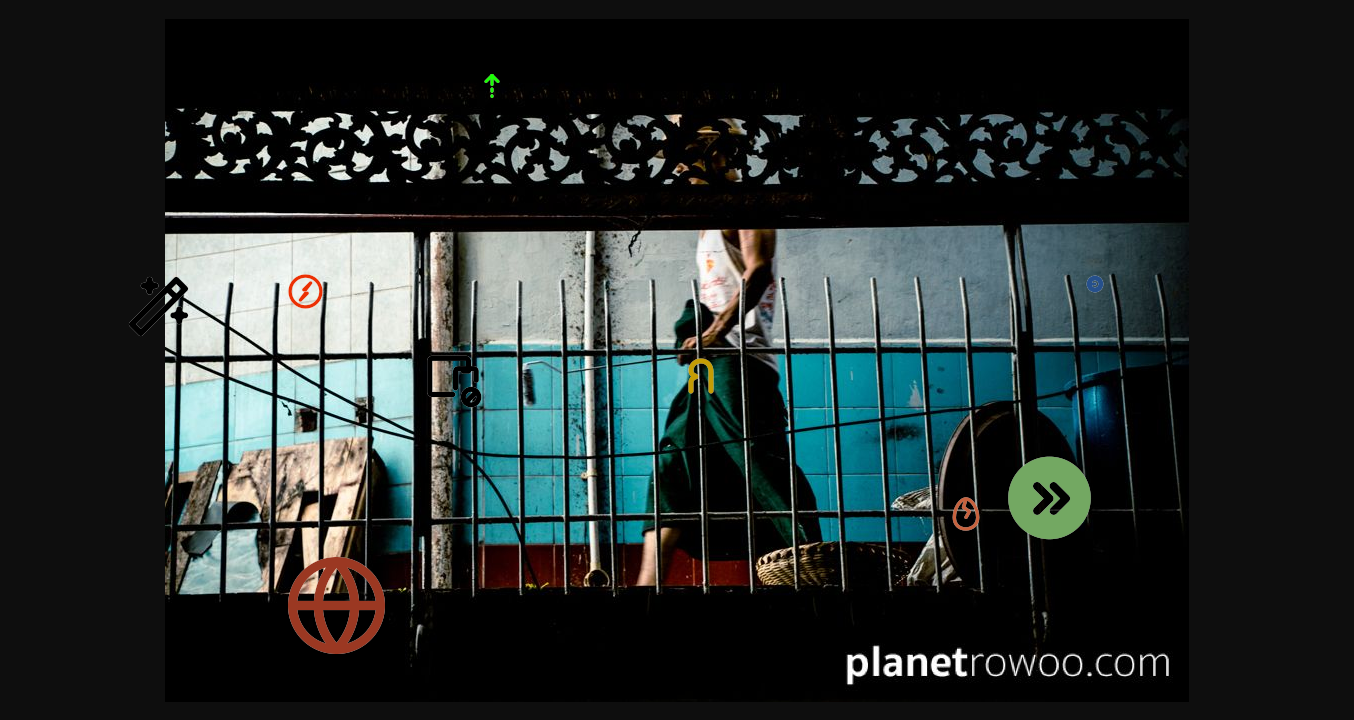 The width and height of the screenshot is (1354, 720). I want to click on upload in progress, so click(492, 86).